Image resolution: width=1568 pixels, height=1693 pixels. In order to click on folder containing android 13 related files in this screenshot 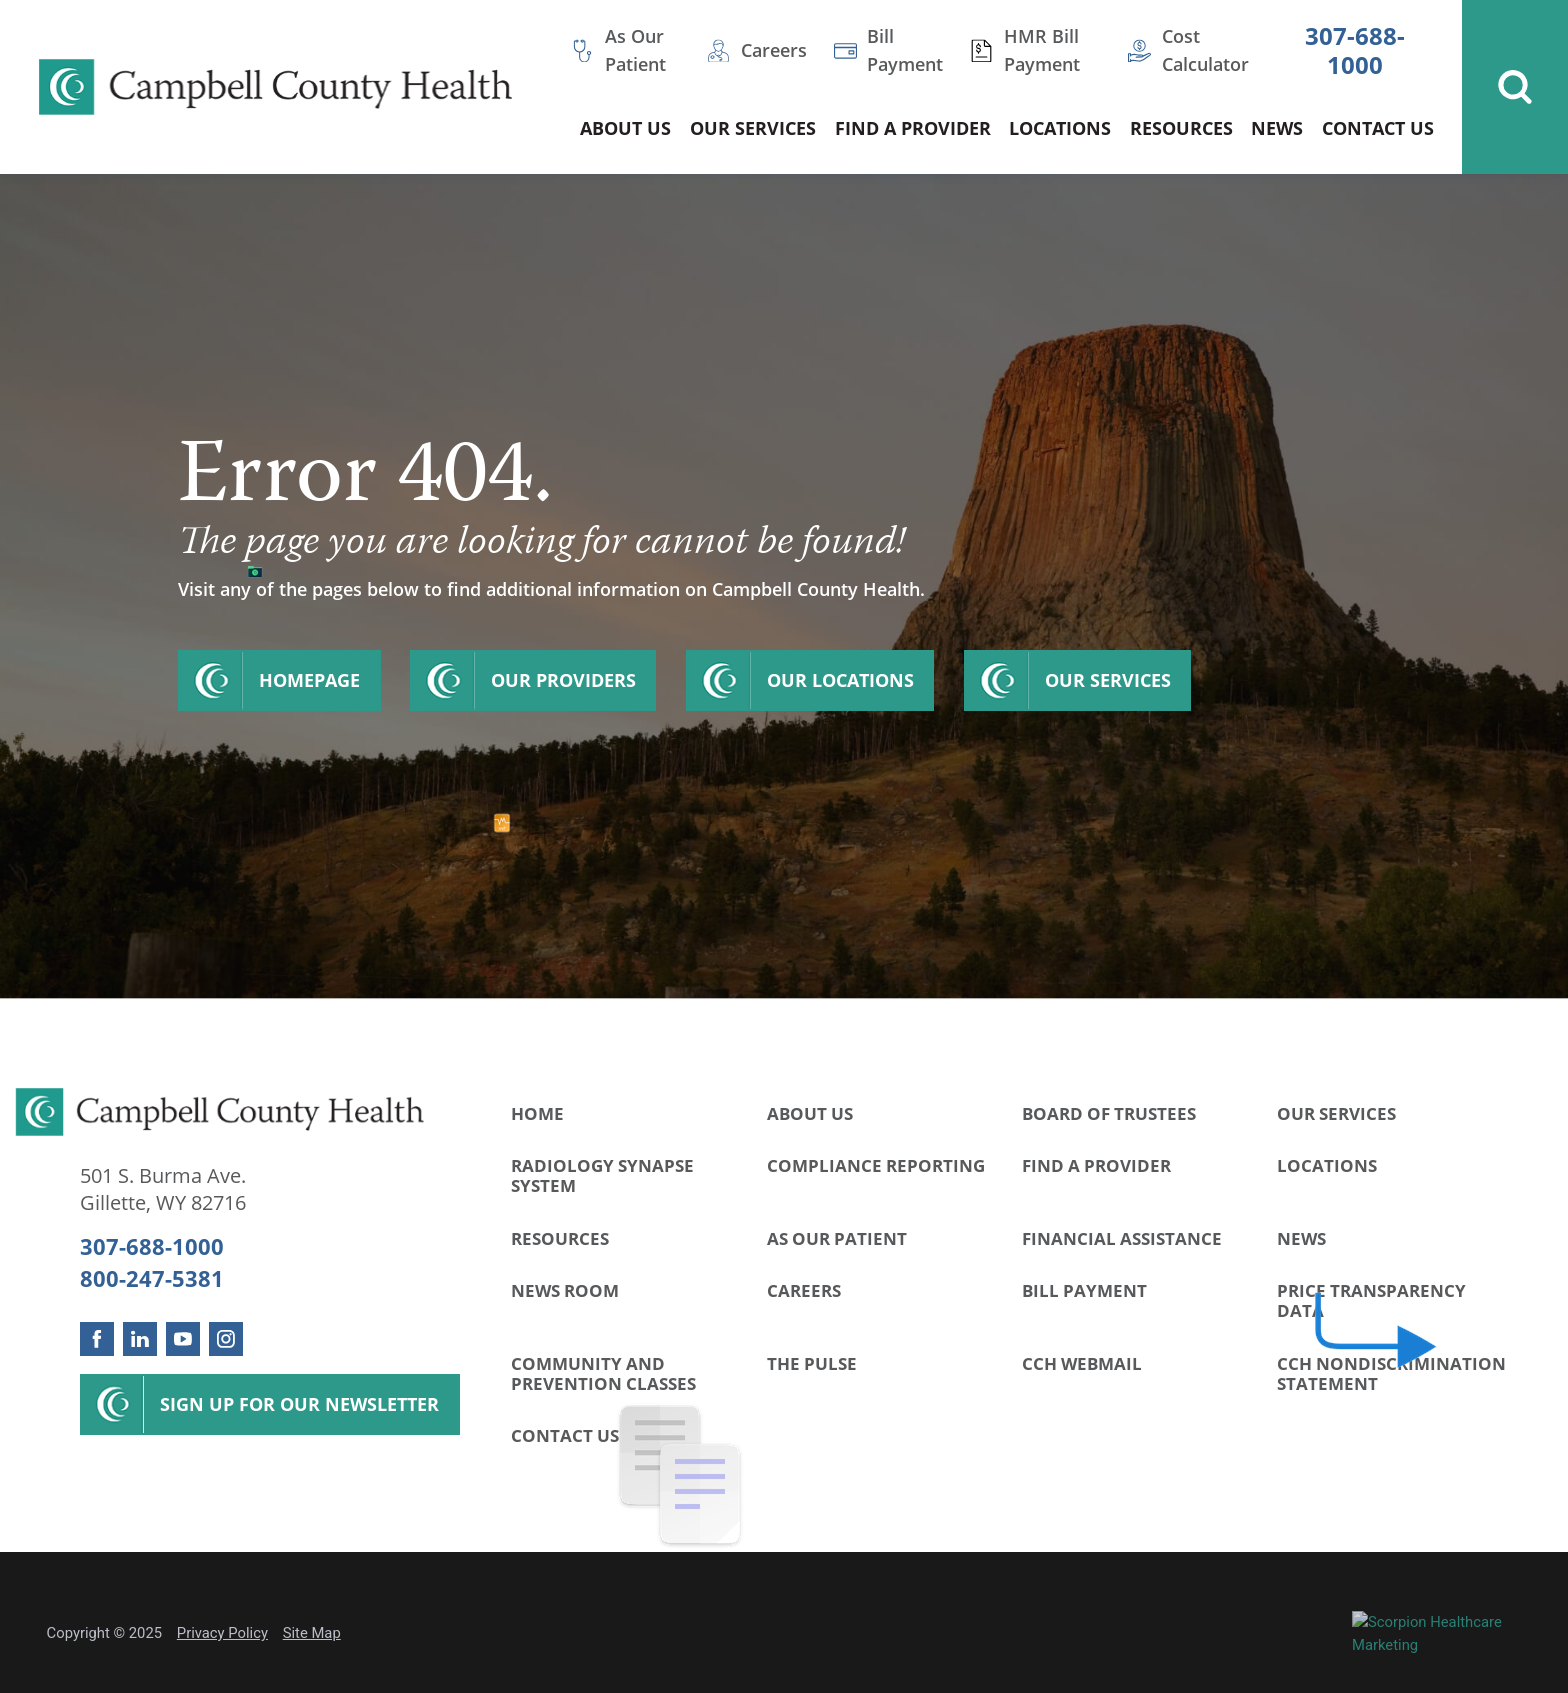, I will do `click(255, 572)`.